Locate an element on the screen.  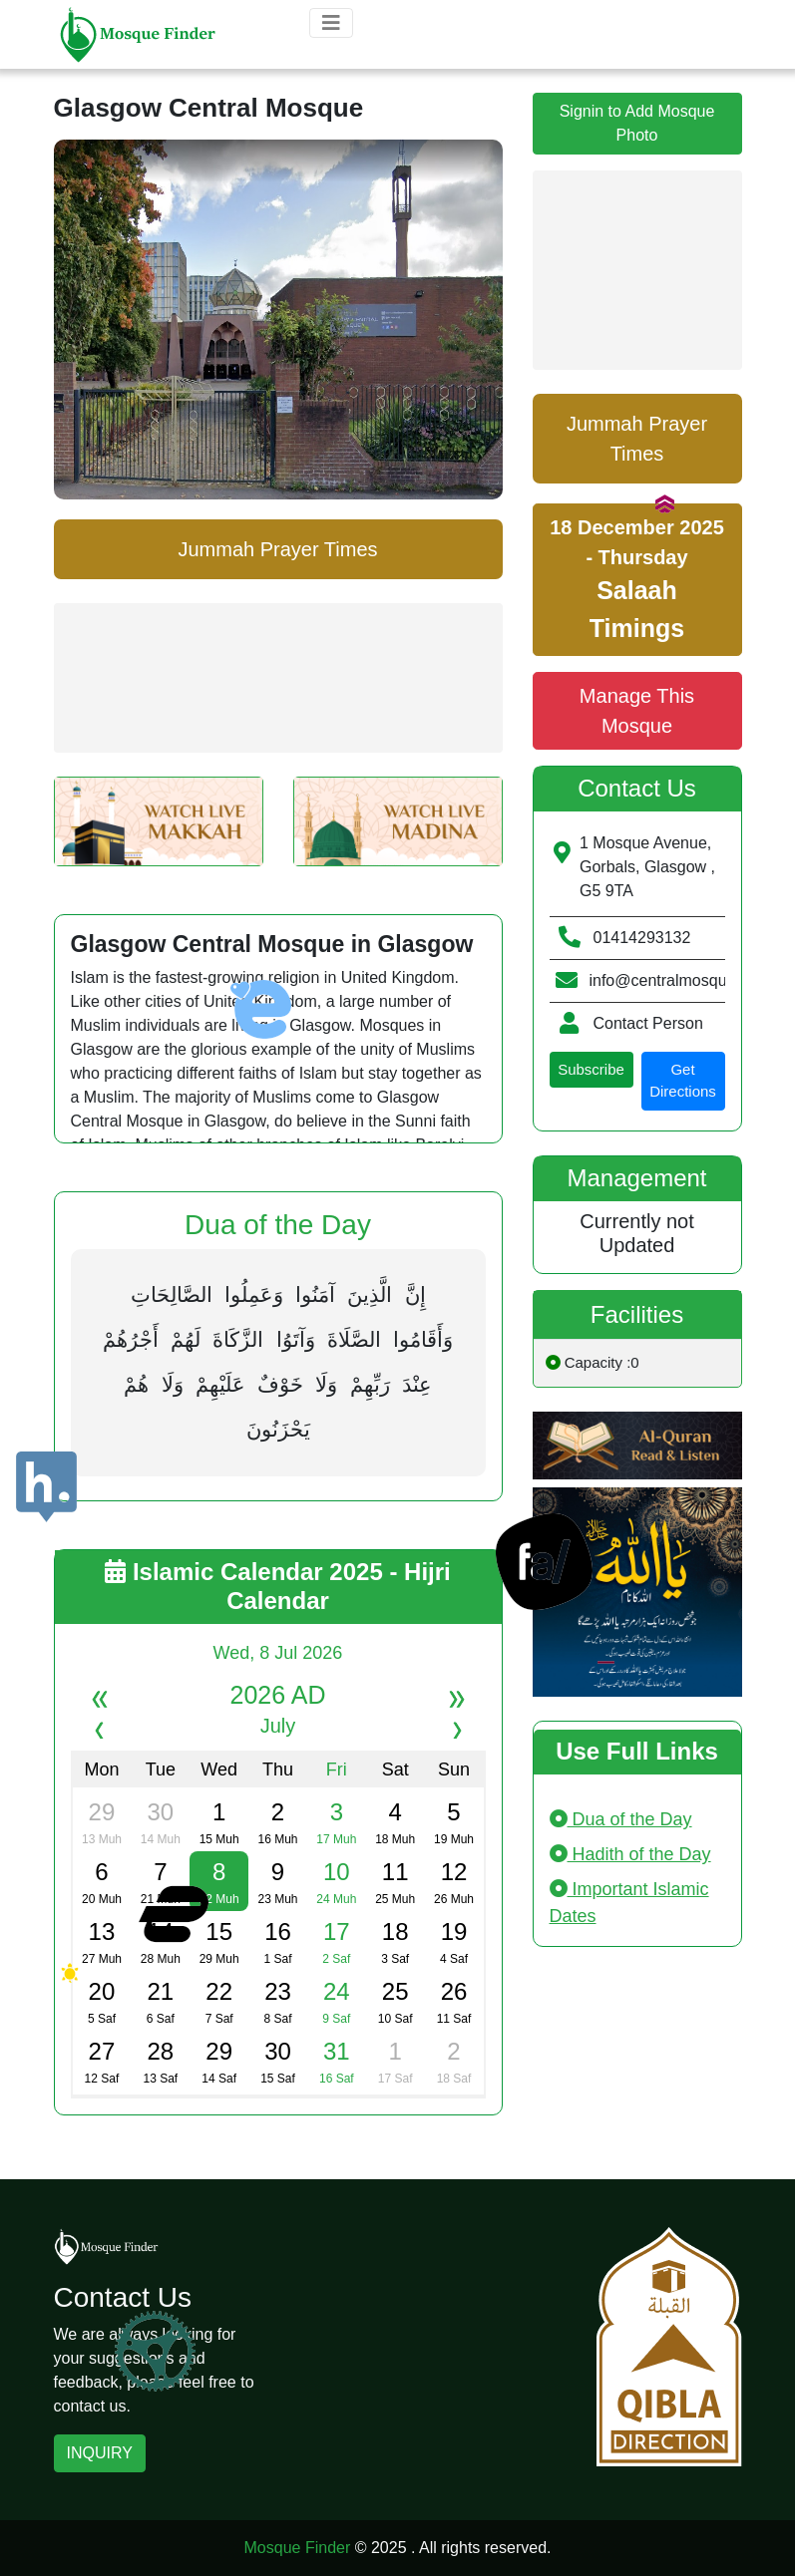
go to the Galaxus website or app is located at coordinates (70, 1973).